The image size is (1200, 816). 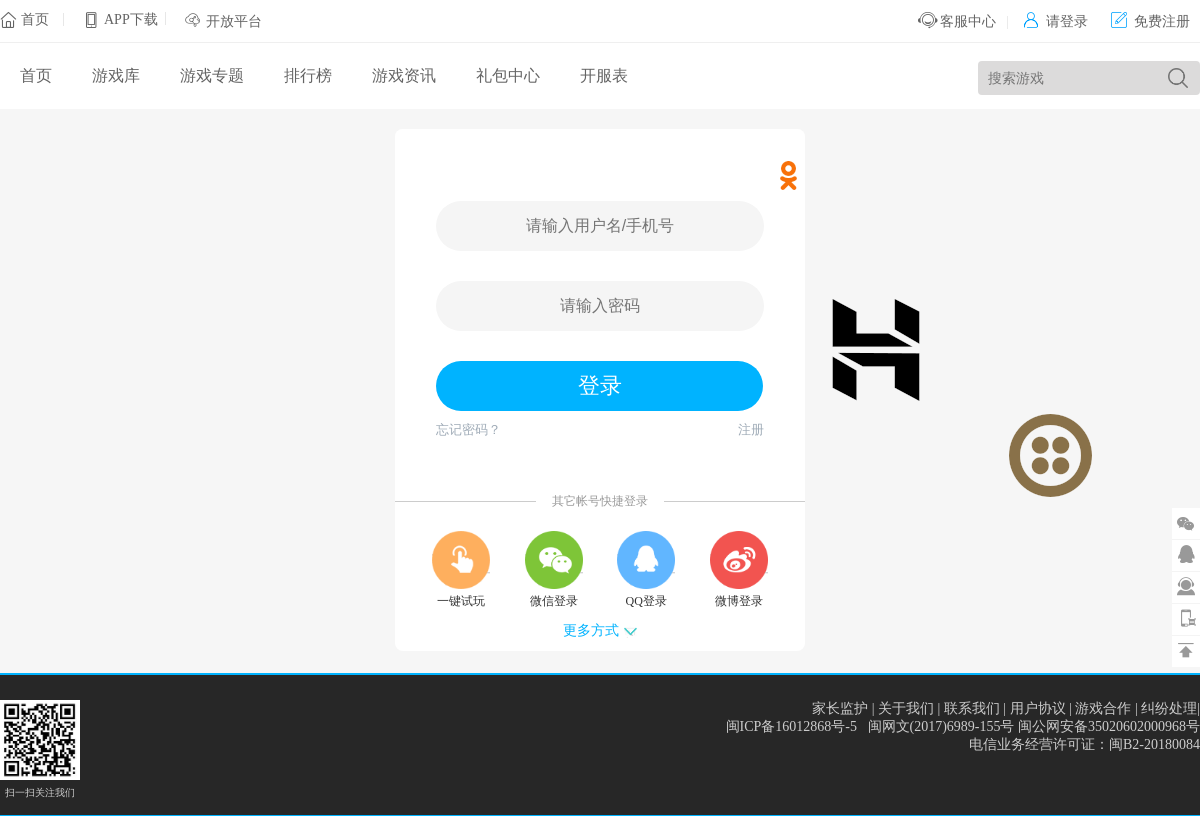 What do you see at coordinates (876, 350) in the screenshot?
I see `Hostinger web hosting service logo` at bounding box center [876, 350].